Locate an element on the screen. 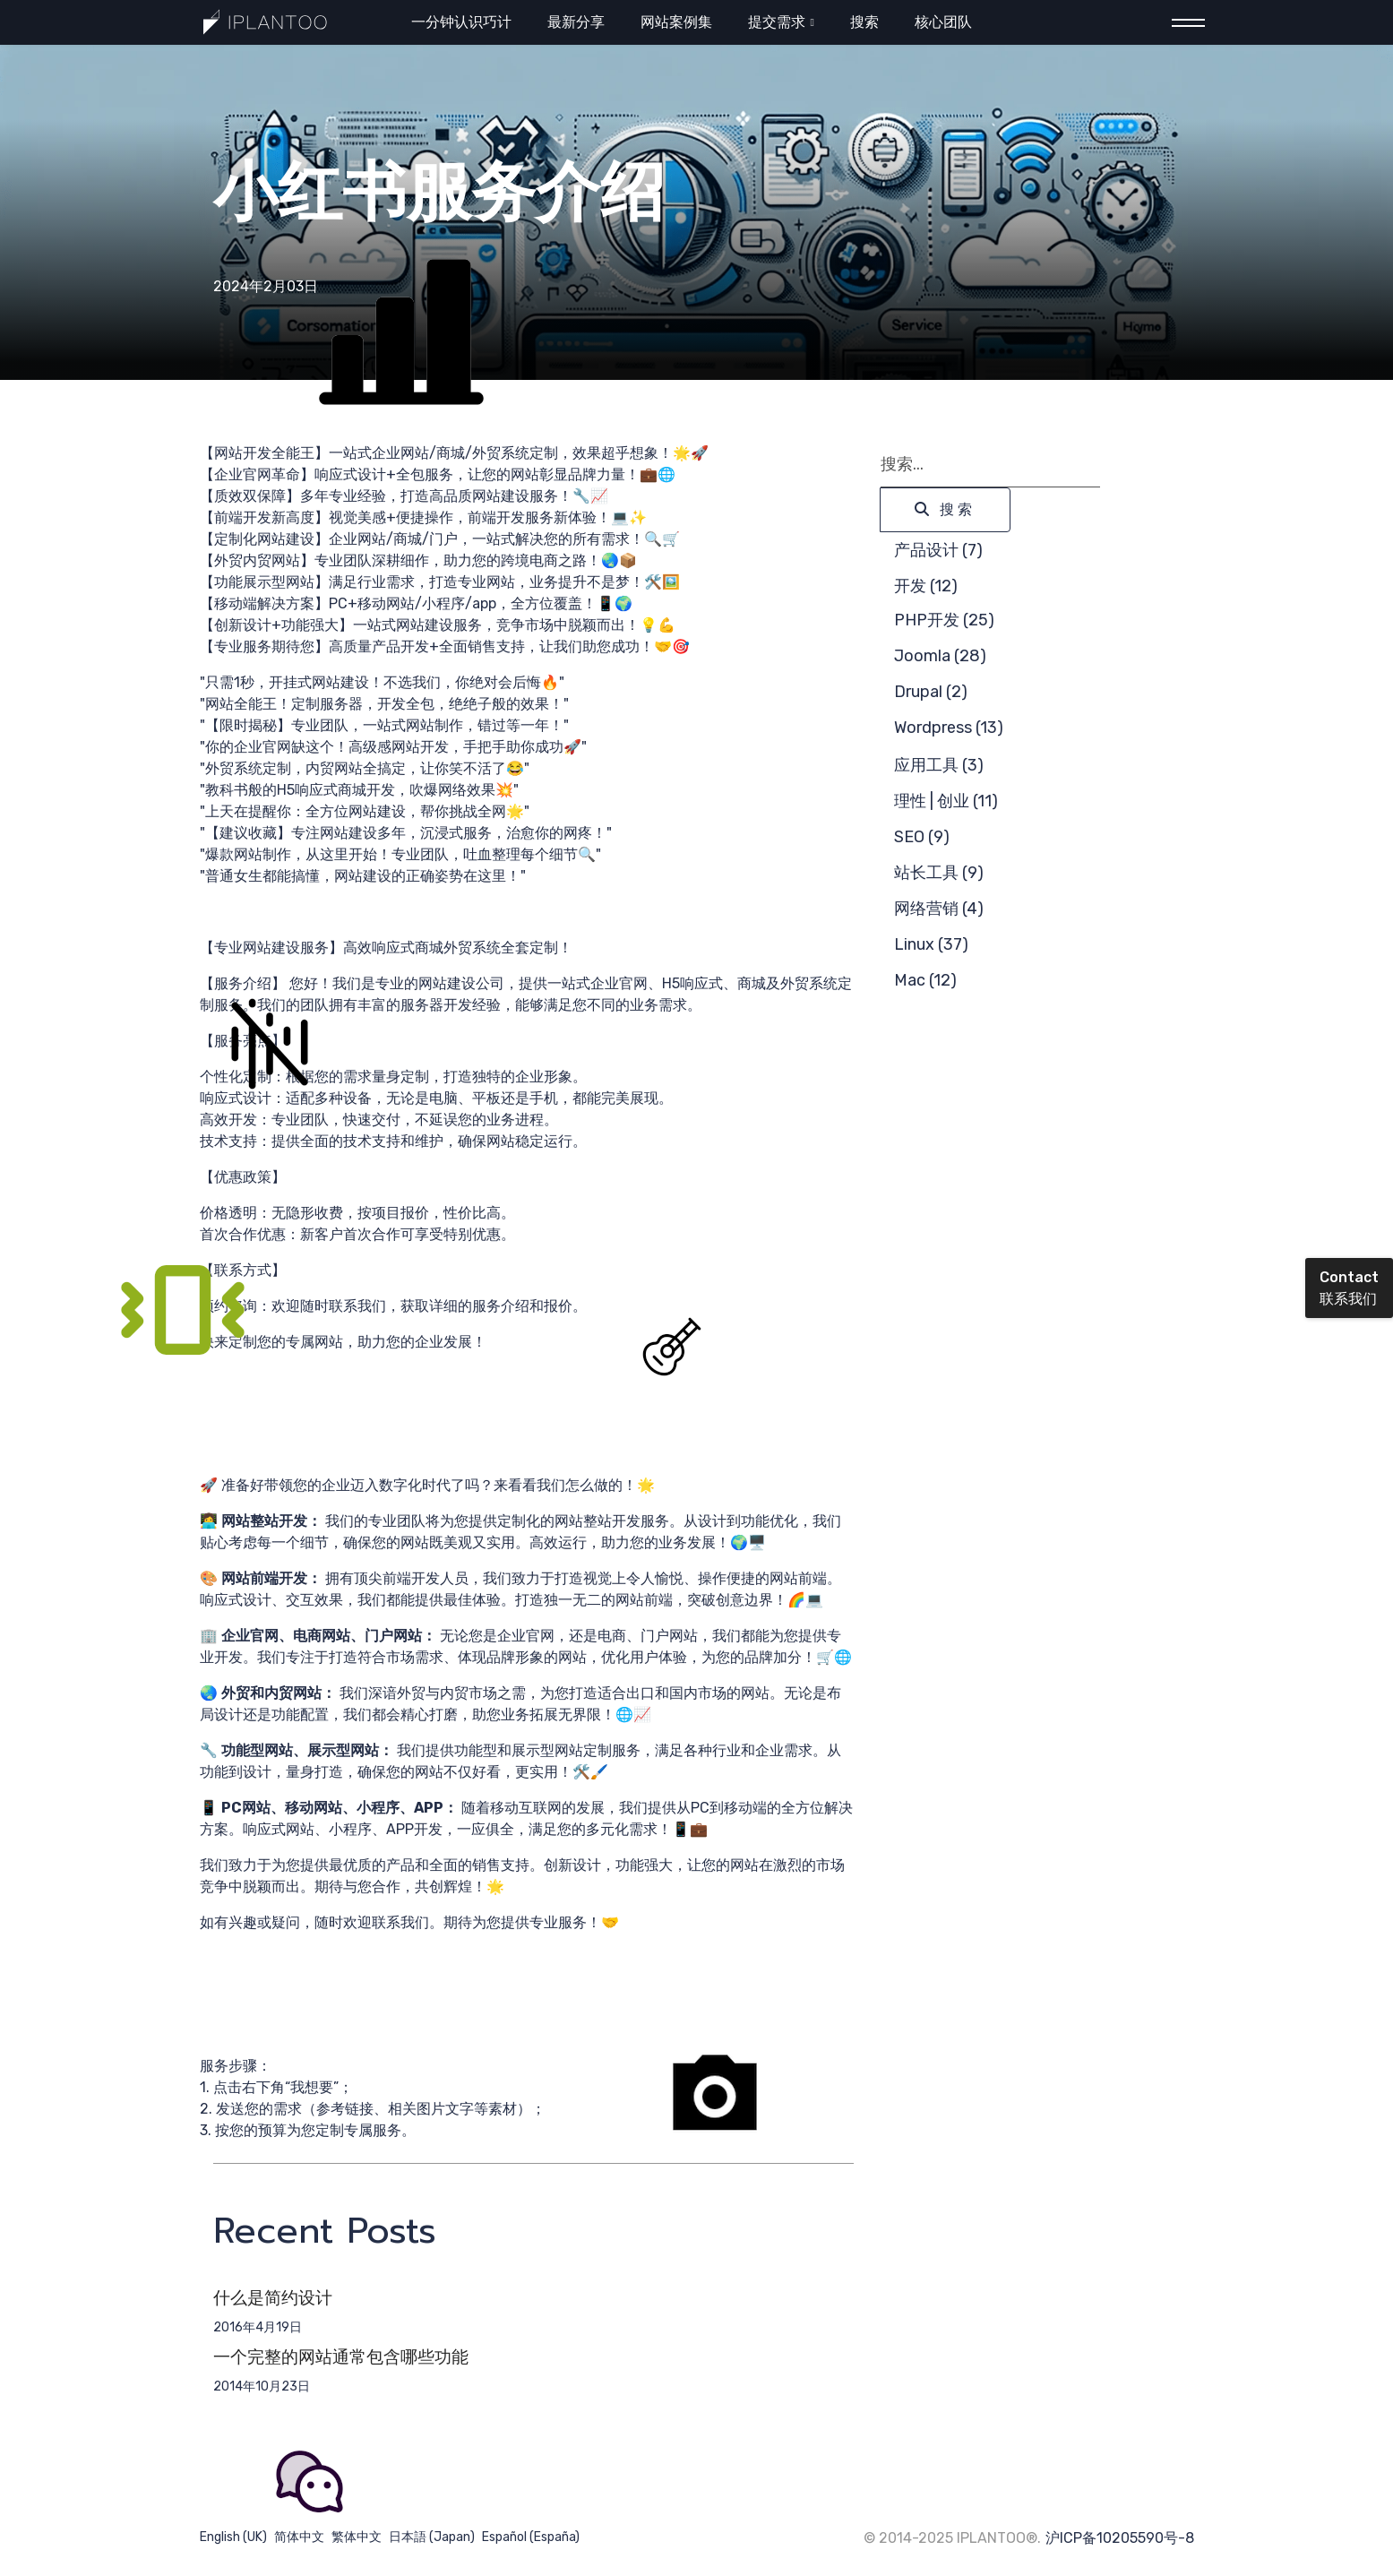 This screenshot has width=1393, height=2576. view analytics or statistics is located at coordinates (401, 335).